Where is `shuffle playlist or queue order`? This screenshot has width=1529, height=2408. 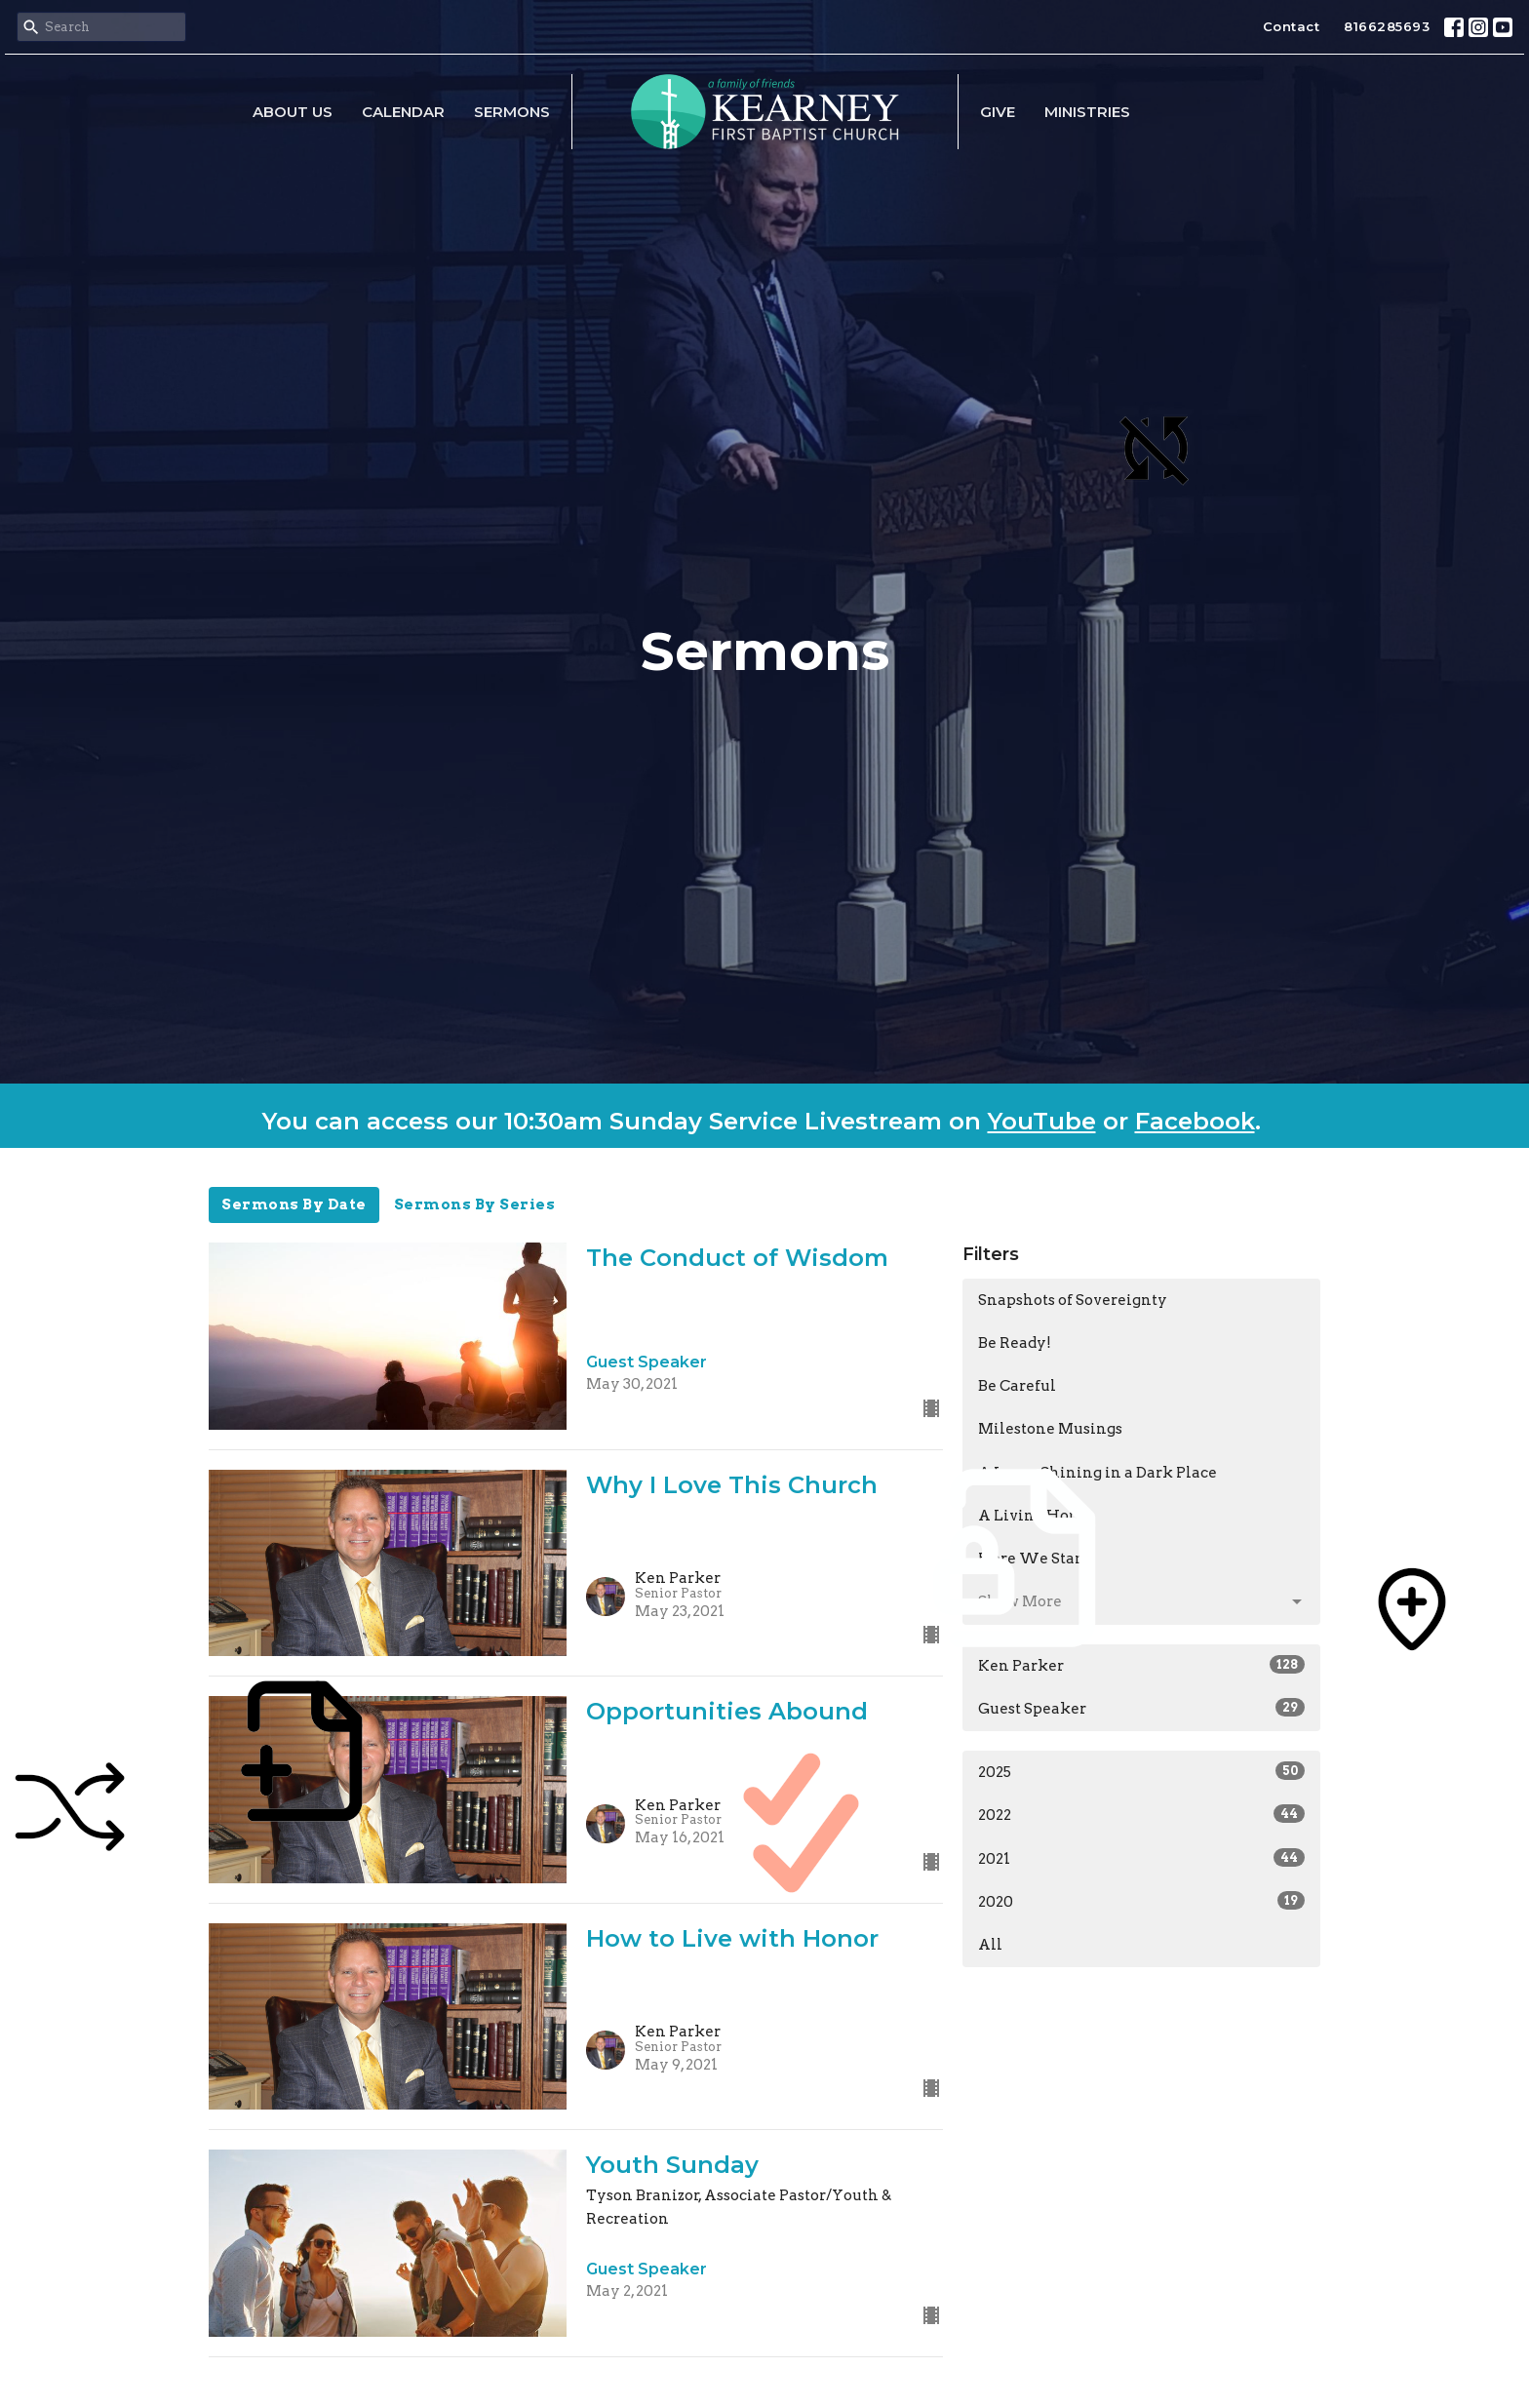 shuffle playlist or queue order is located at coordinates (67, 1806).